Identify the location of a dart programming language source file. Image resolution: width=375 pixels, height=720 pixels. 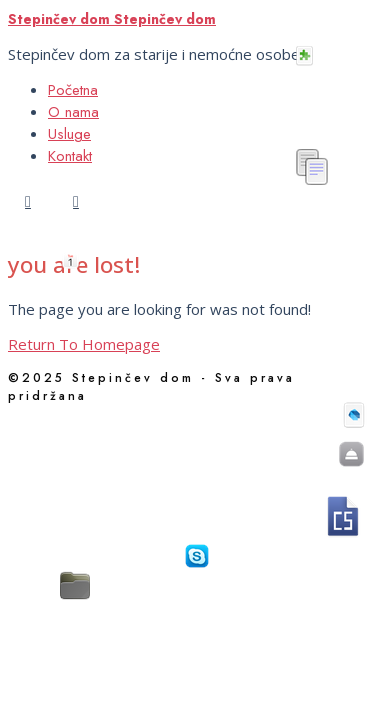
(354, 415).